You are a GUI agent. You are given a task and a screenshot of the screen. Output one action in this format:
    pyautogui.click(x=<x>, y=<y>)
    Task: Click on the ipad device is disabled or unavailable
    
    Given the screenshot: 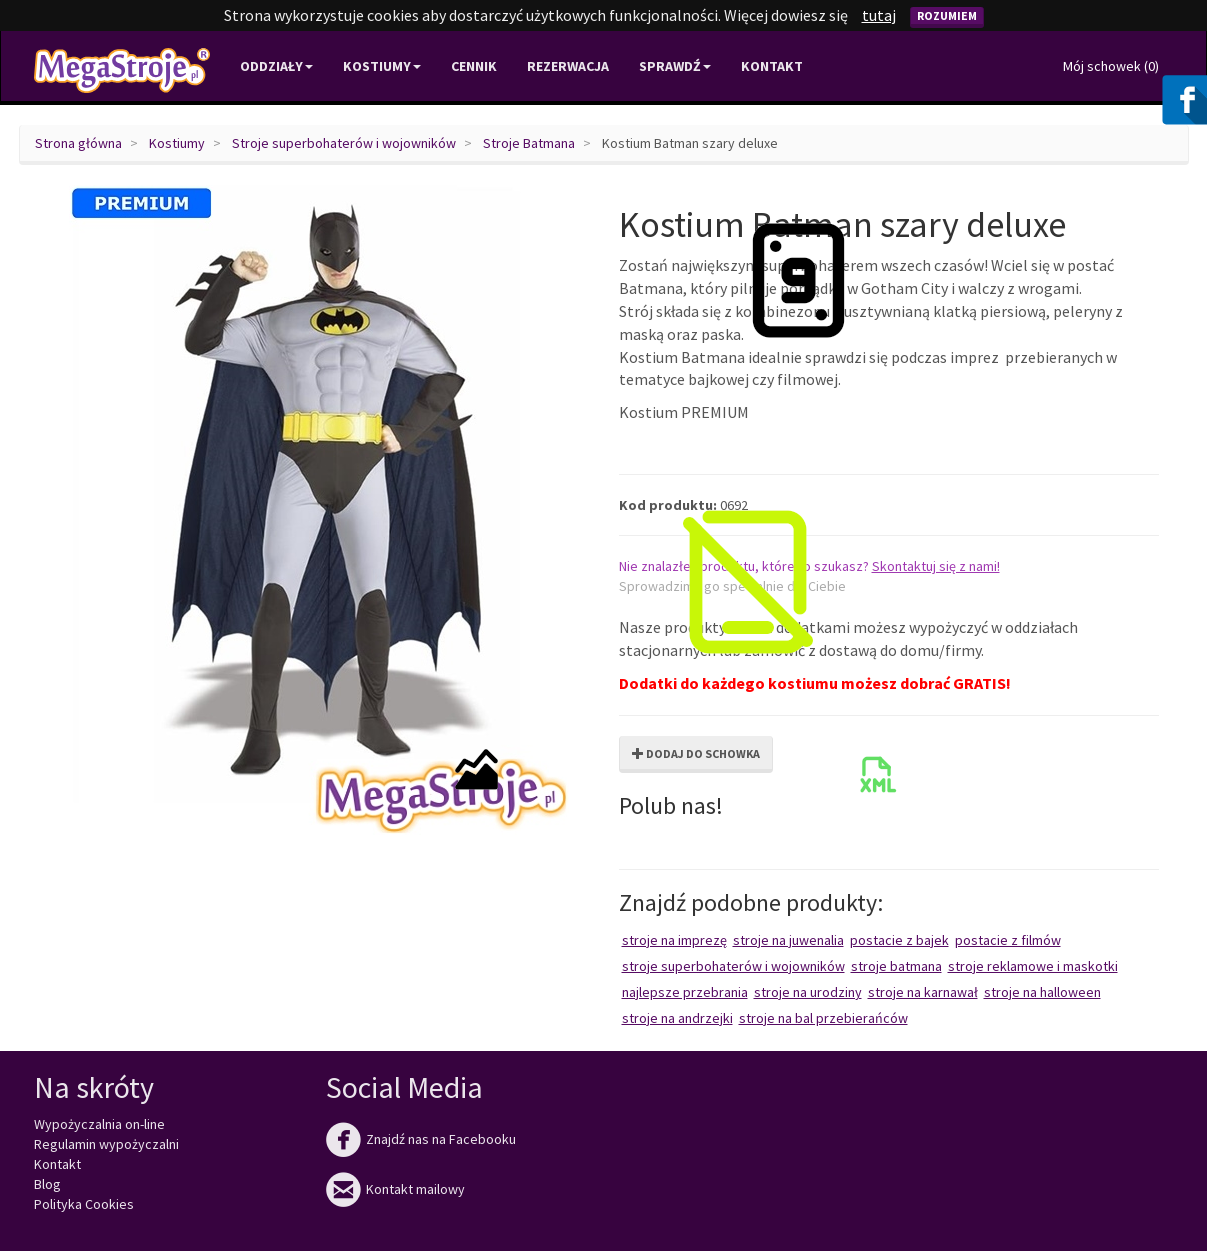 What is the action you would take?
    pyautogui.click(x=748, y=582)
    